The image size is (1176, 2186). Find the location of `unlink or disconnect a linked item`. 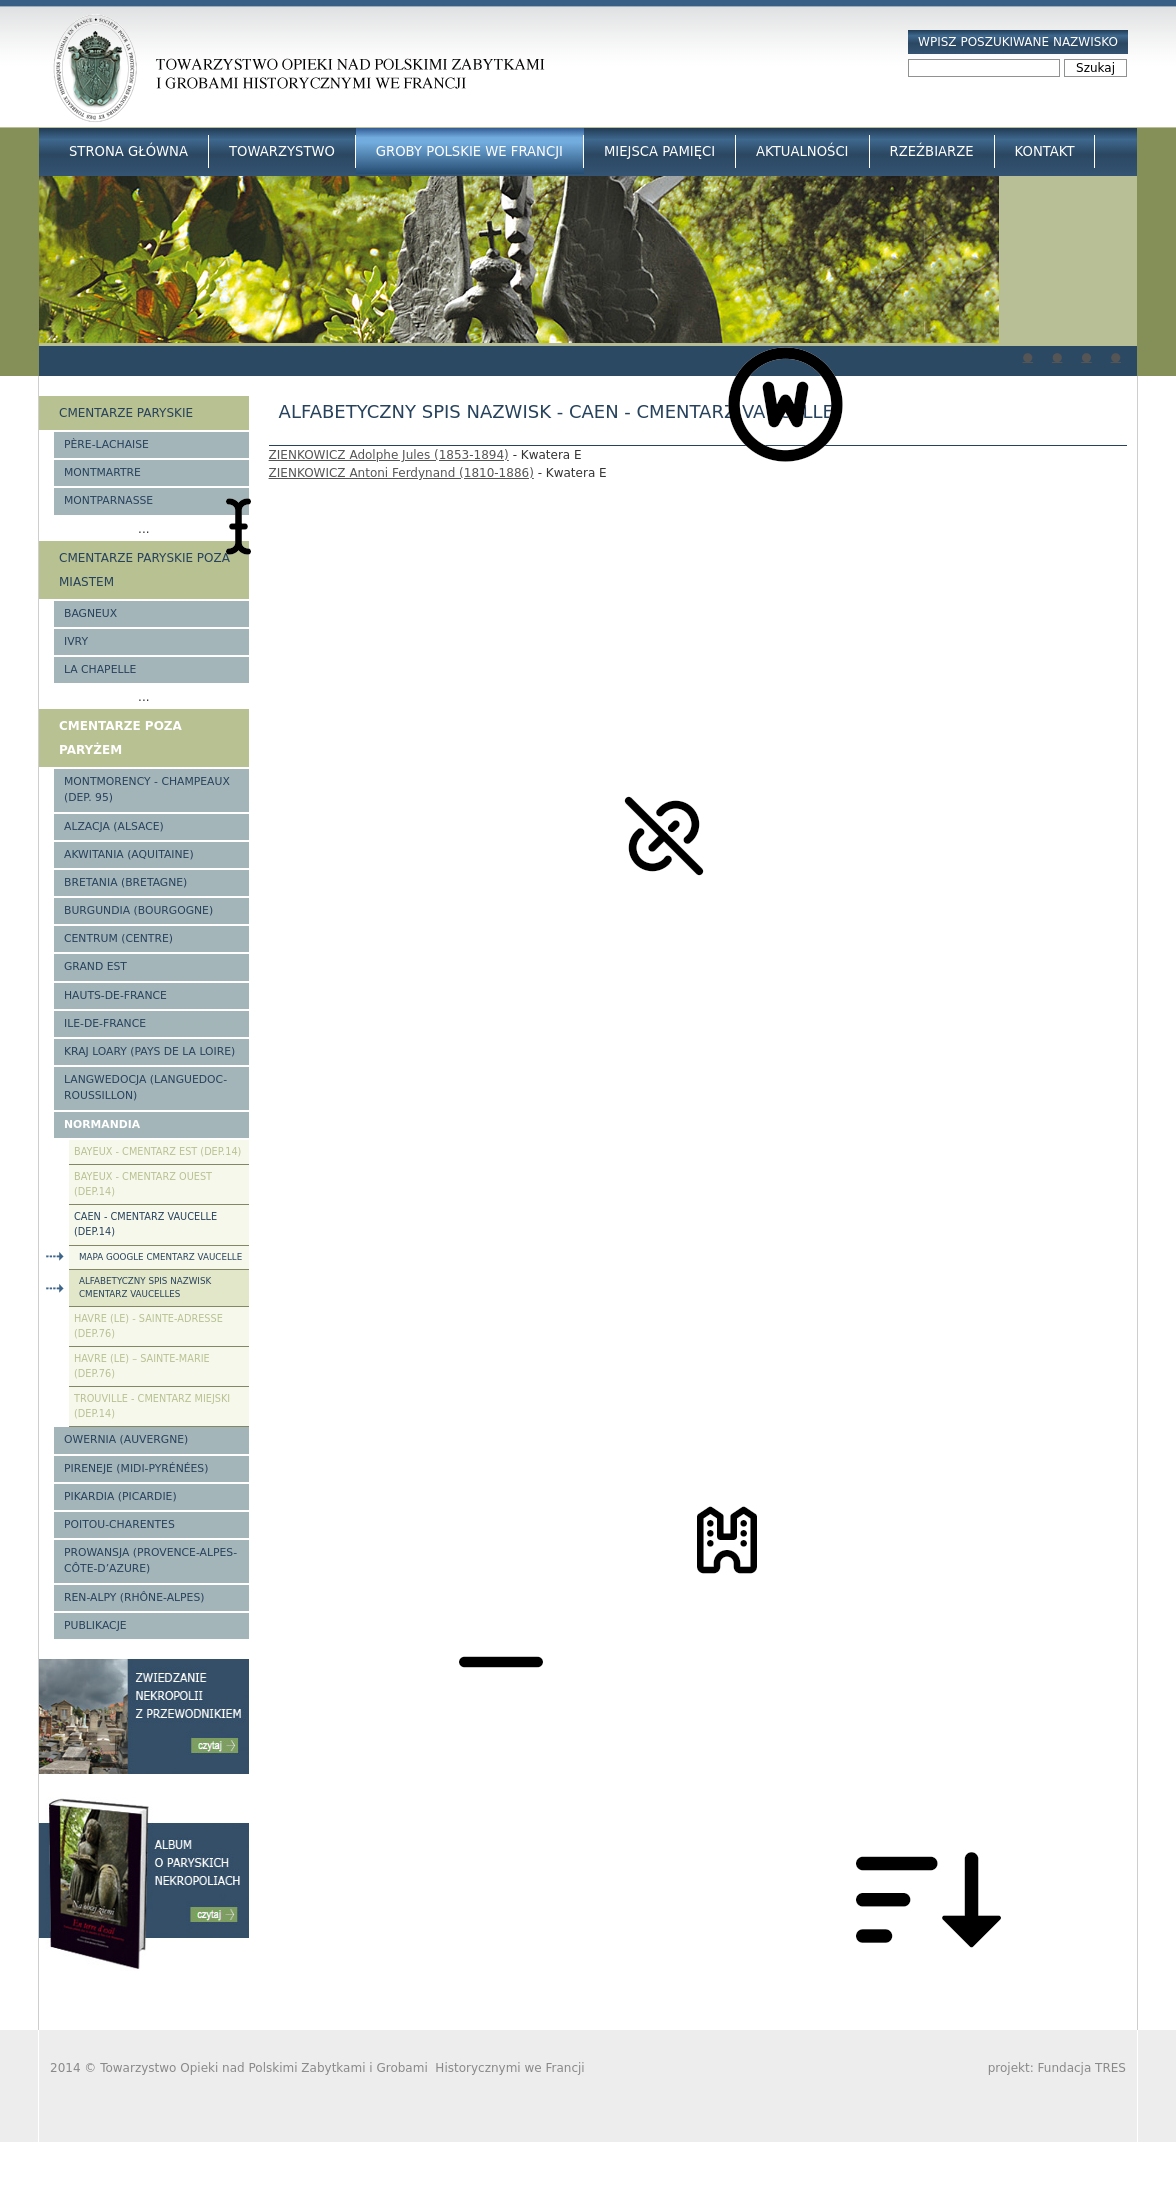

unlink or disconnect a linked item is located at coordinates (664, 836).